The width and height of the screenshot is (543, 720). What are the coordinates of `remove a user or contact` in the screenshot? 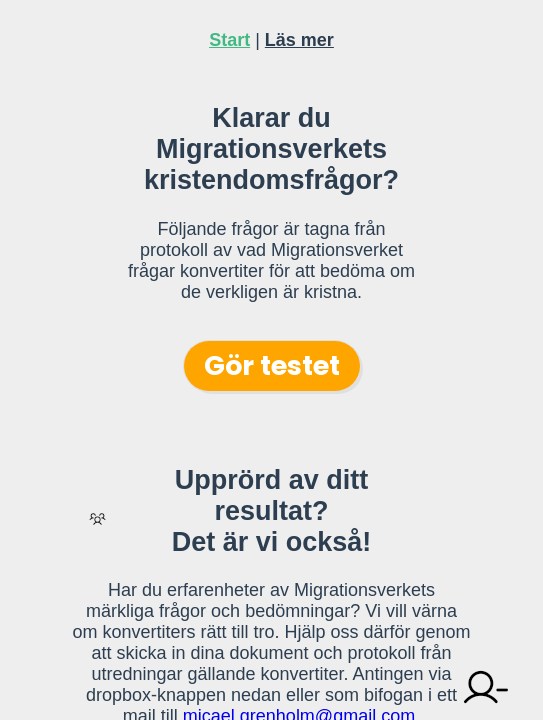 It's located at (484, 688).